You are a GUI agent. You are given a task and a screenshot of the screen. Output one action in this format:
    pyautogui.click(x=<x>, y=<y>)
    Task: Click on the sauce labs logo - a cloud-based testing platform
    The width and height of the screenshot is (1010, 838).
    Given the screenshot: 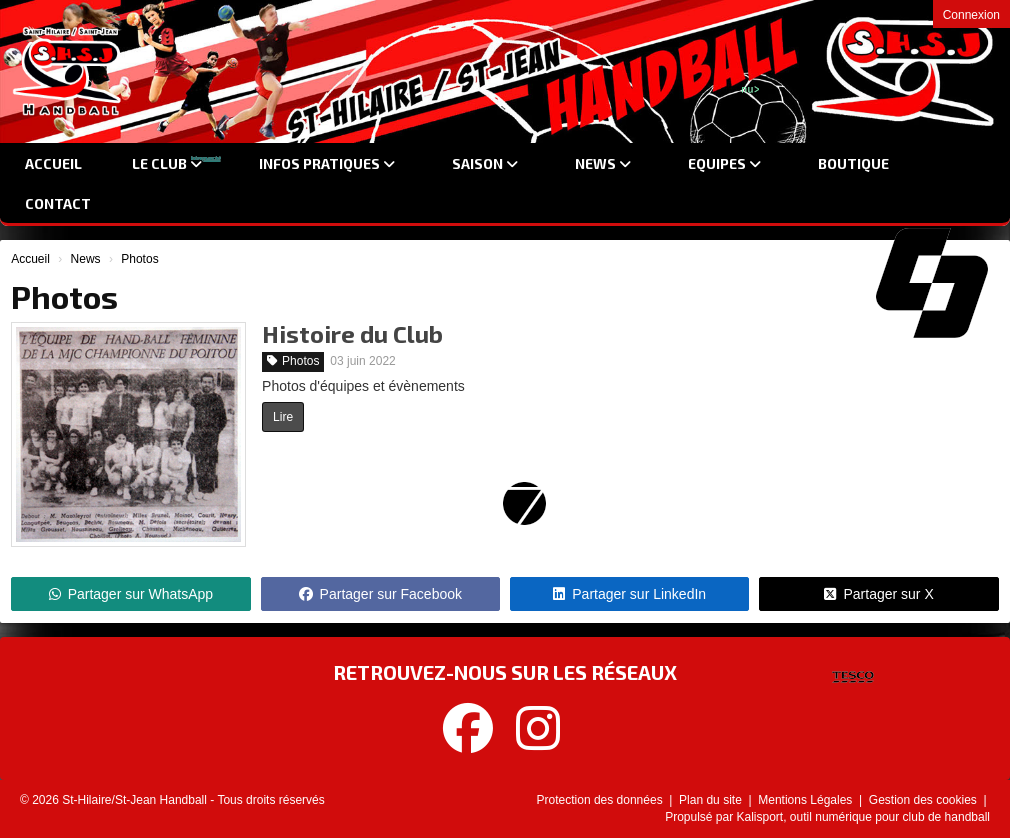 What is the action you would take?
    pyautogui.click(x=932, y=283)
    